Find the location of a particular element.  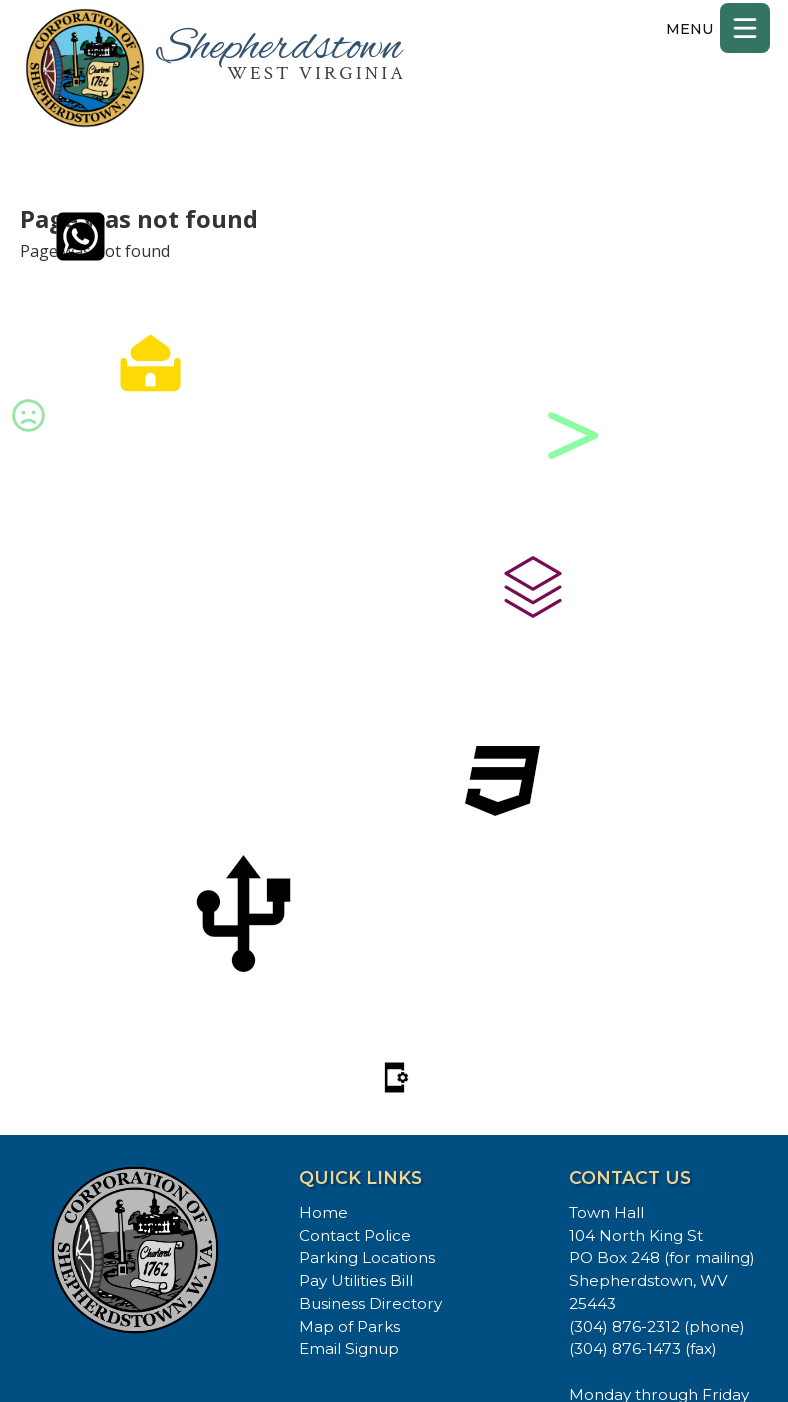

css3 logo is located at coordinates (505, 781).